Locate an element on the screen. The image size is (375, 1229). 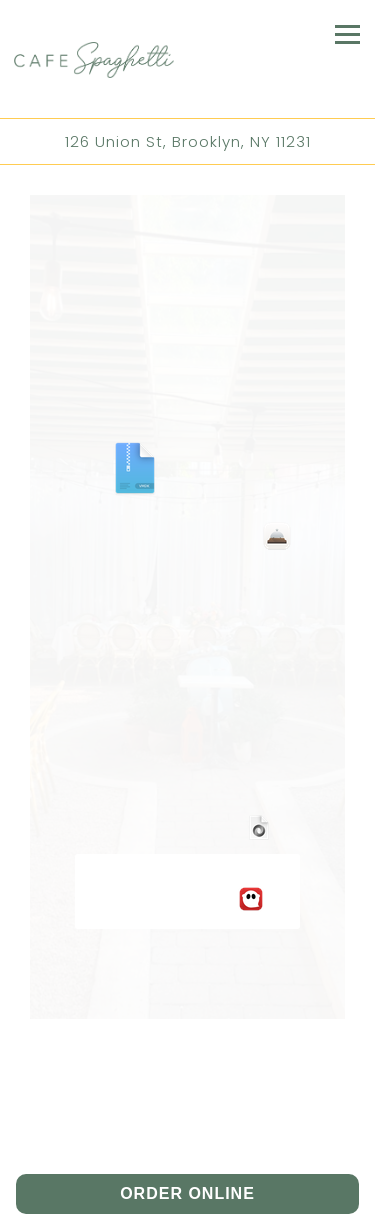
a JSON file type indicator is located at coordinates (259, 828).